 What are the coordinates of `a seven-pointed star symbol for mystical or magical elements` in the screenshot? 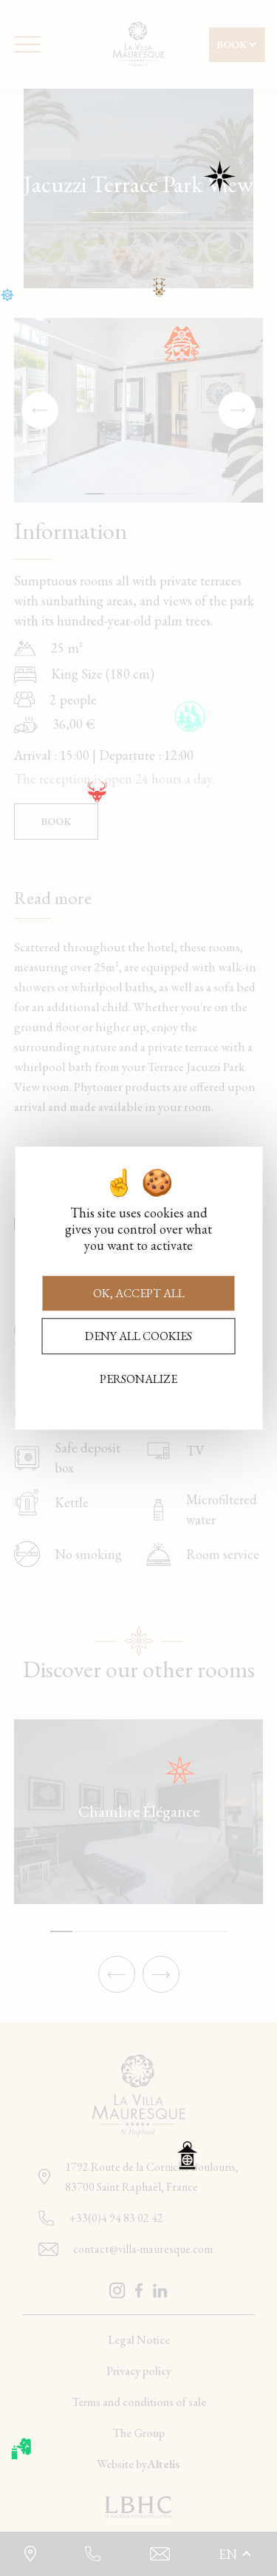 It's located at (179, 1770).